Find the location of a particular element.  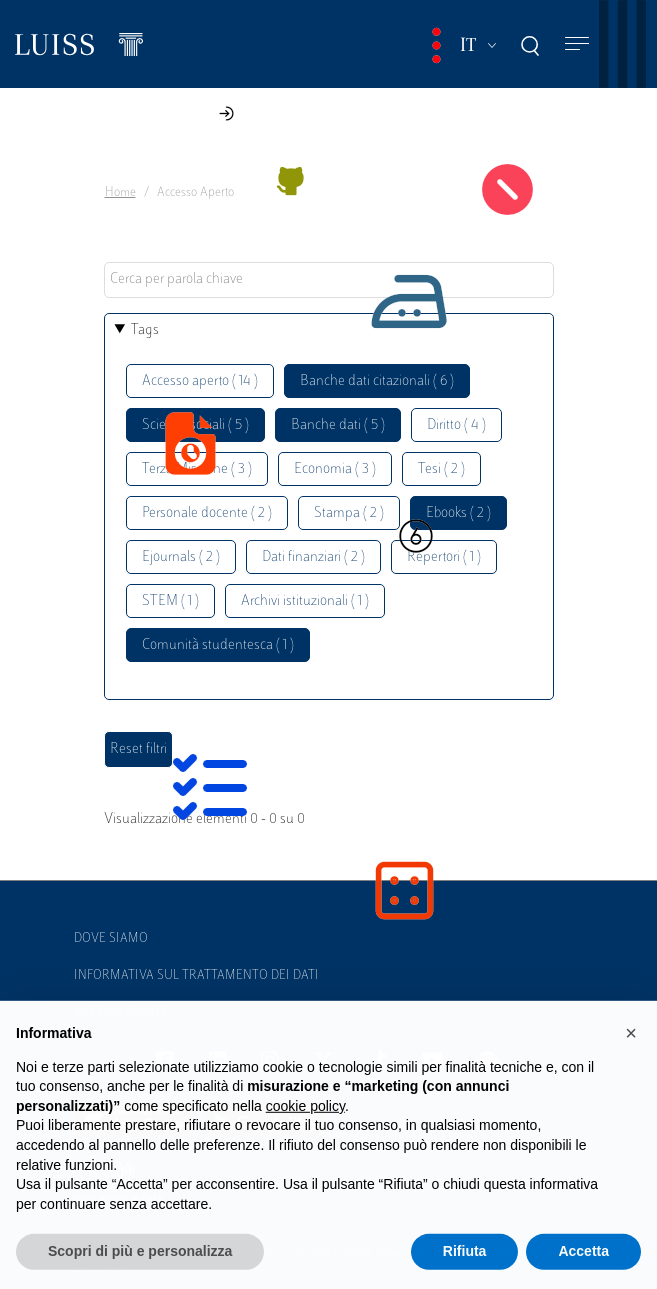

indicates step six in a numbered sequence is located at coordinates (416, 536).